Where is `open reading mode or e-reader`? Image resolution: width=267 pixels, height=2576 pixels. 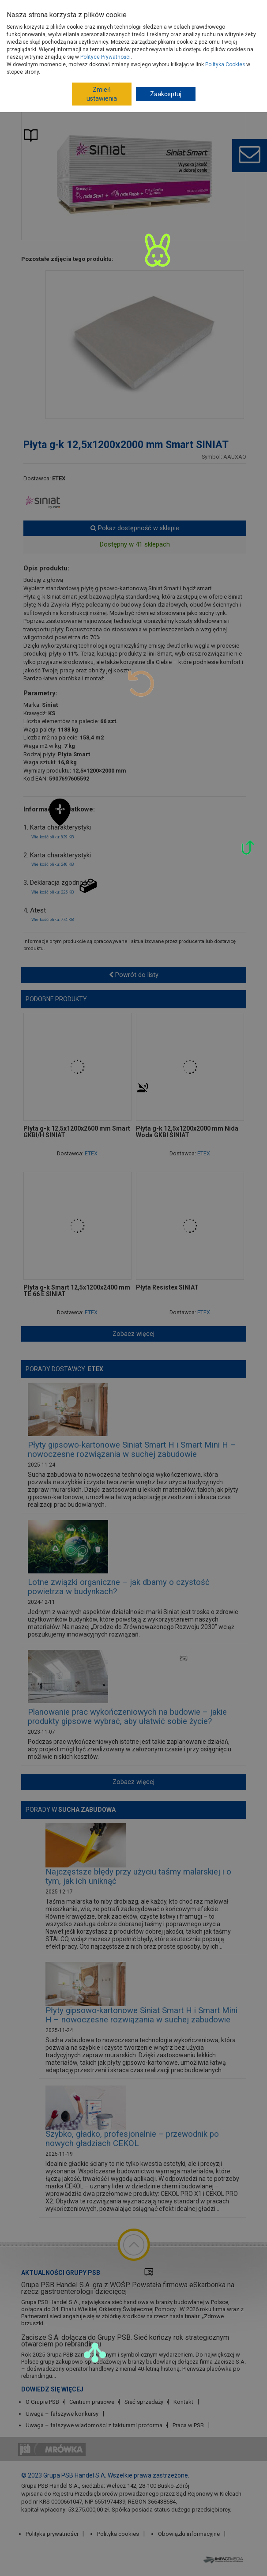 open reading mode or e-reader is located at coordinates (31, 136).